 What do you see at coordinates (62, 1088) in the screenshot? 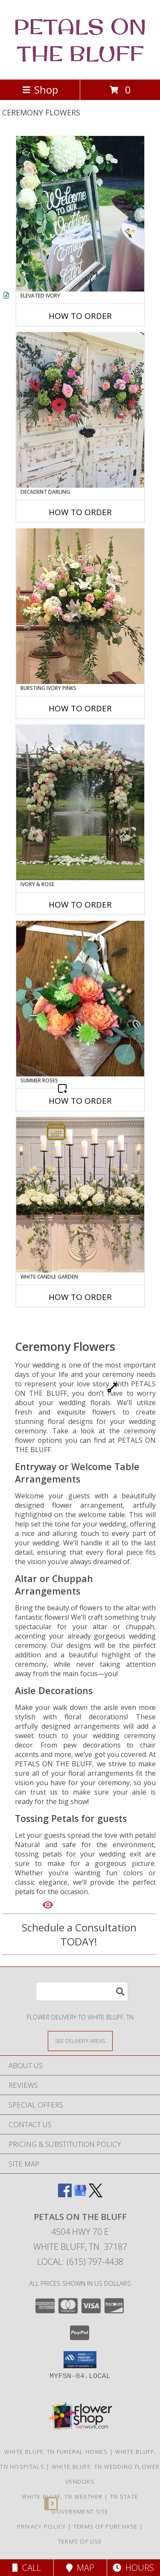
I see `add a new item or element` at bounding box center [62, 1088].